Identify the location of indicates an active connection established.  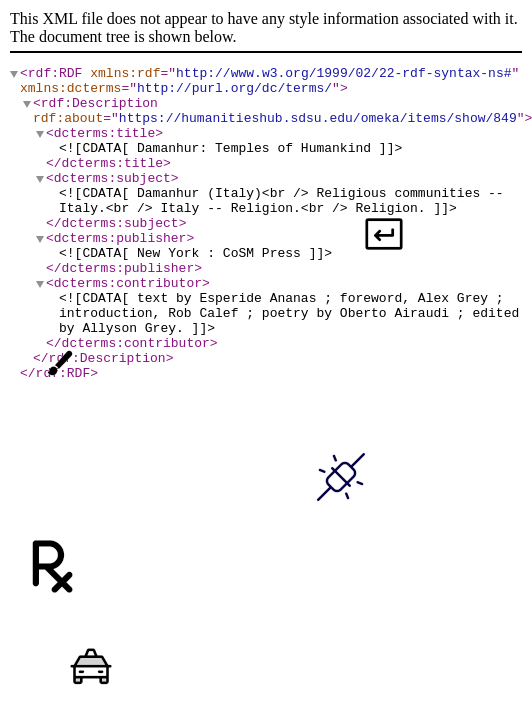
(341, 477).